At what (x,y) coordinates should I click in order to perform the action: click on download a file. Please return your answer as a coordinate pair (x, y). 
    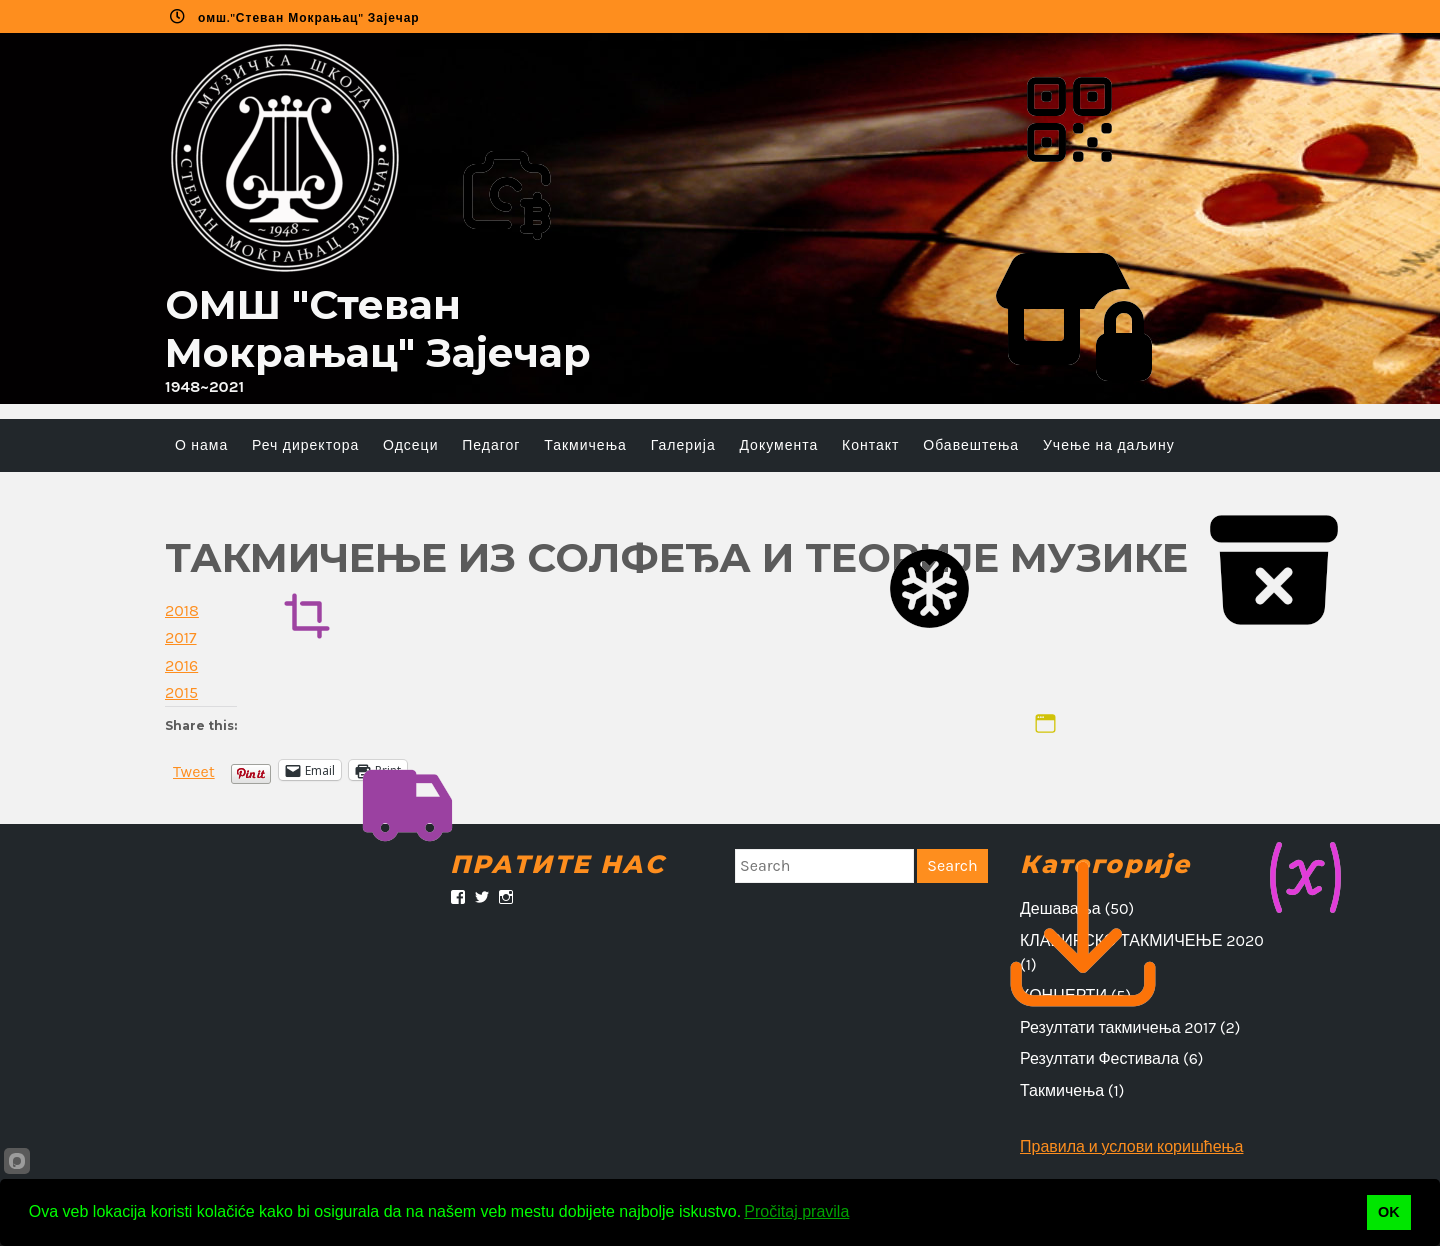
    Looking at the image, I should click on (1083, 934).